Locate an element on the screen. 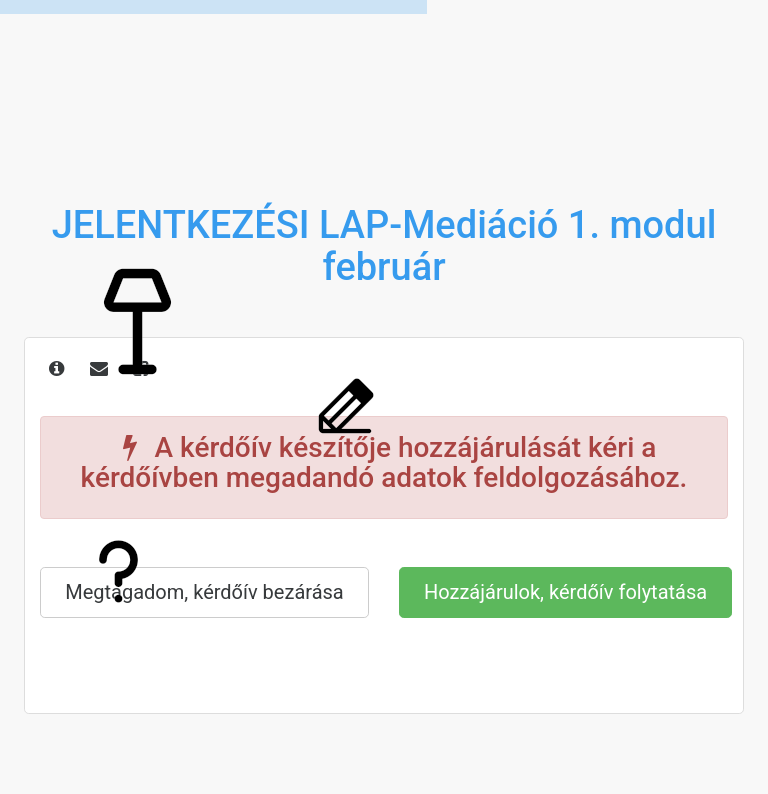 The height and width of the screenshot is (794, 768). toggle floor lamp on or off is located at coordinates (137, 321).